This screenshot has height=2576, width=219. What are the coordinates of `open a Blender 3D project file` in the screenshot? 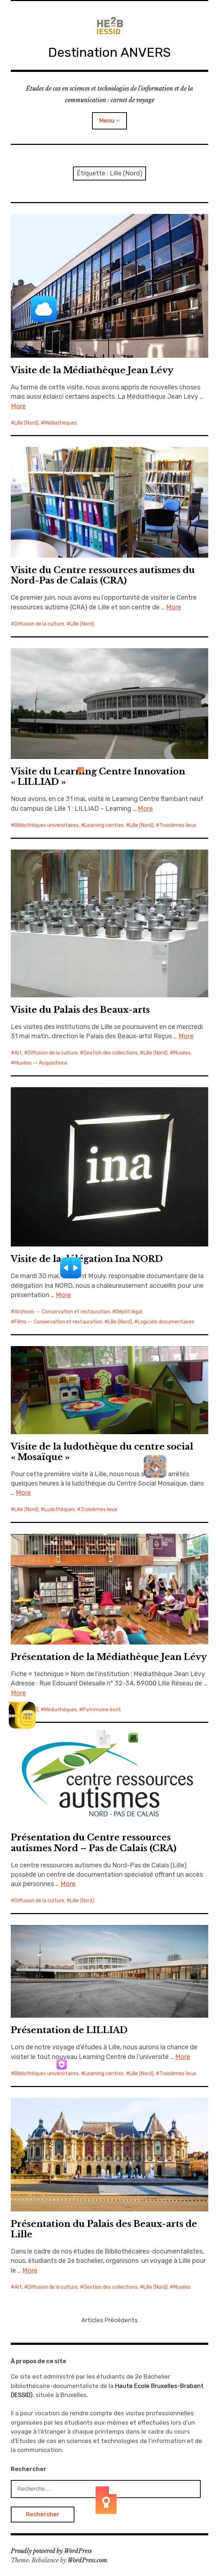 It's located at (81, 769).